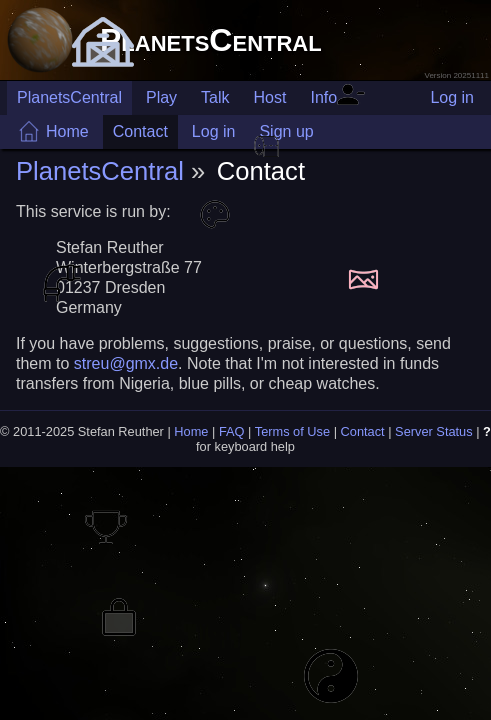 The height and width of the screenshot is (720, 491). Describe the element at coordinates (106, 526) in the screenshot. I see `view achievements or awards` at that location.